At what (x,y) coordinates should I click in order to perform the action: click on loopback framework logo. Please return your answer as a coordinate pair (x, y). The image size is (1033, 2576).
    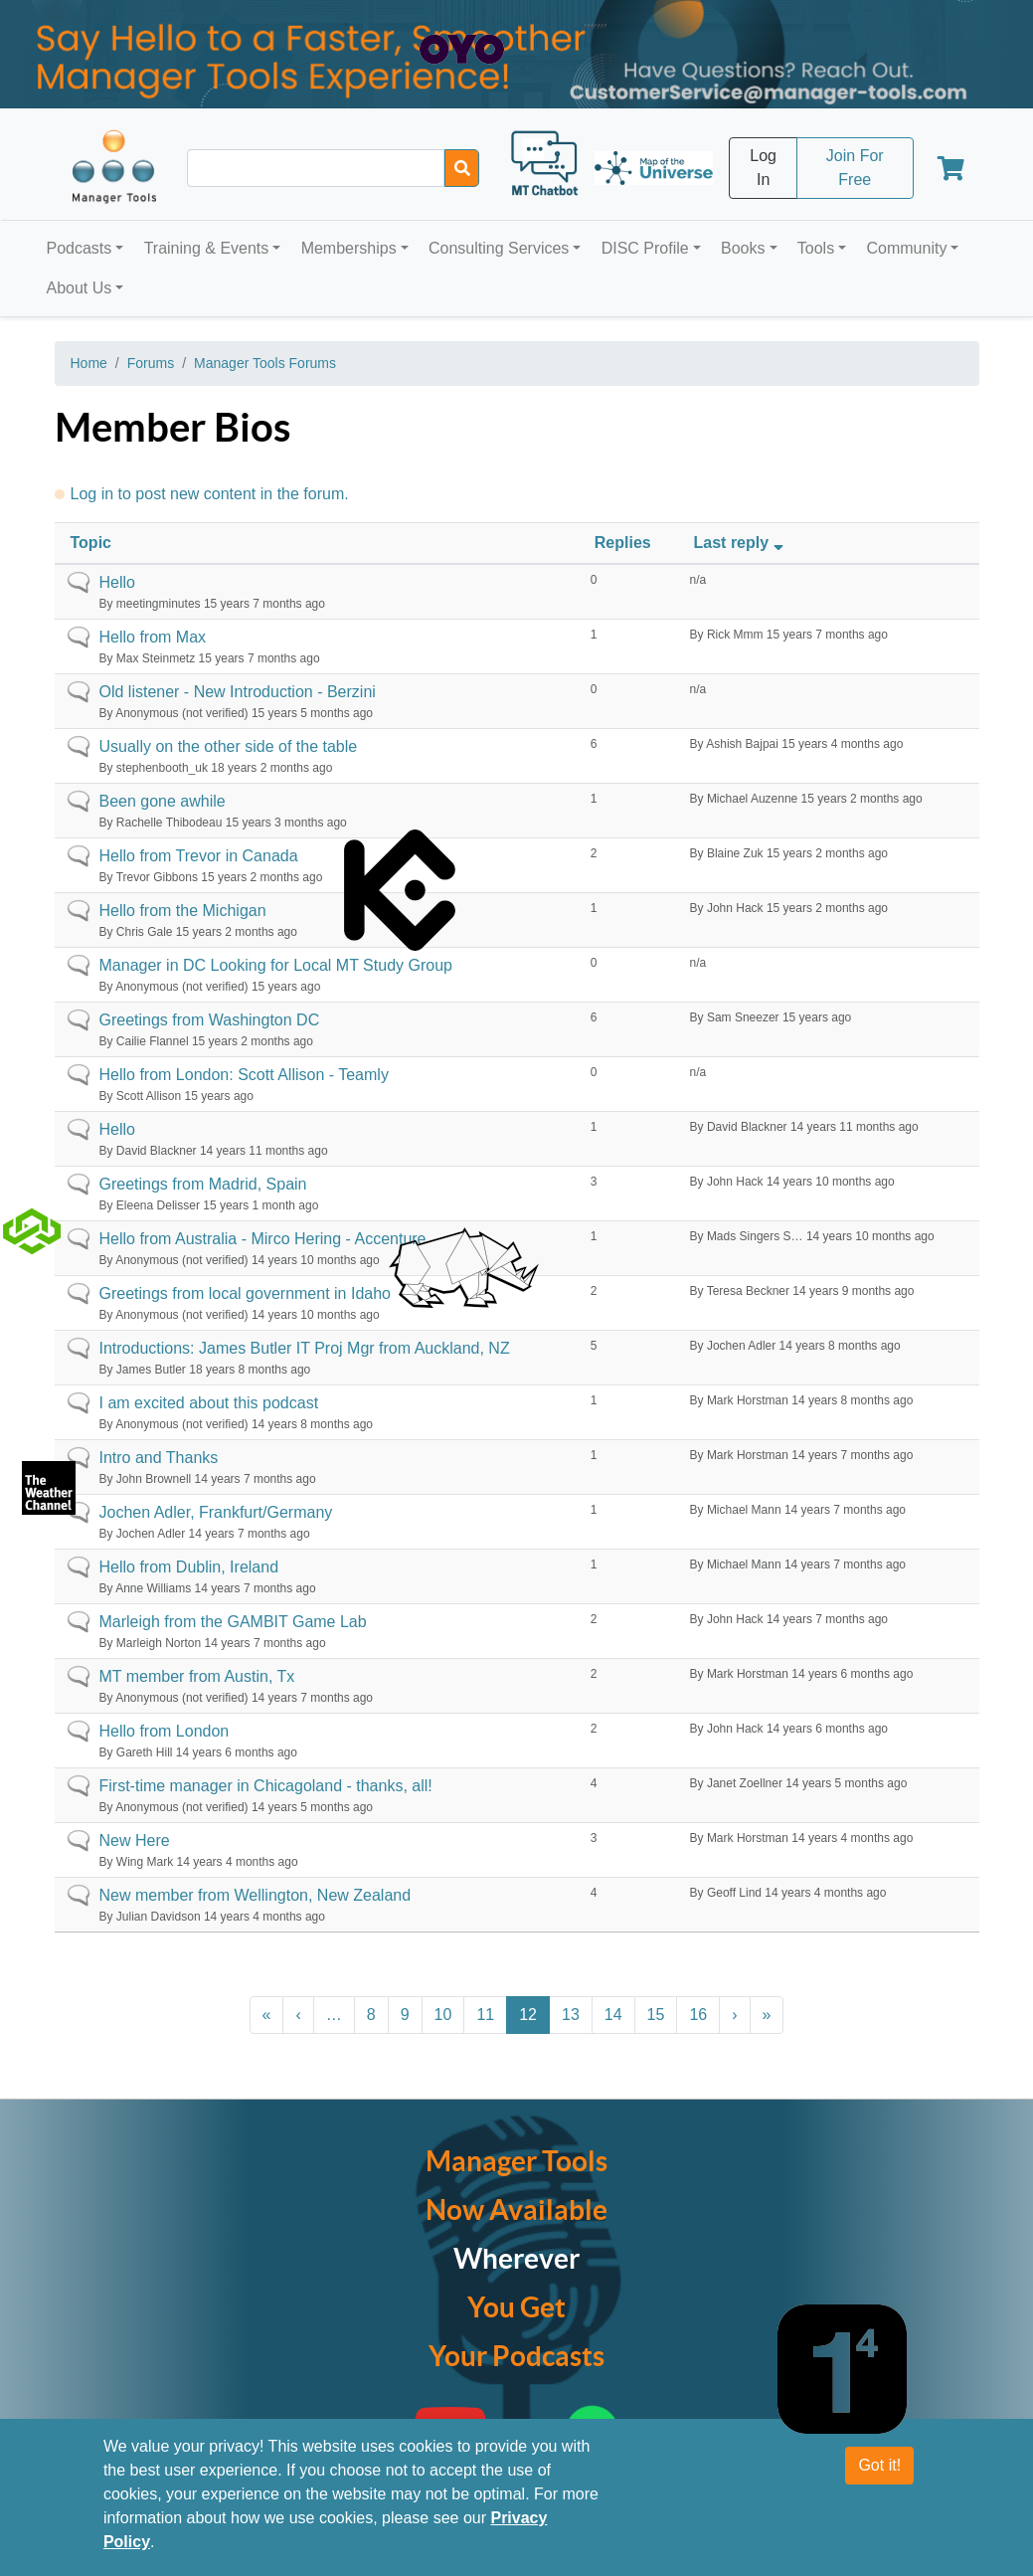
    Looking at the image, I should click on (32, 1231).